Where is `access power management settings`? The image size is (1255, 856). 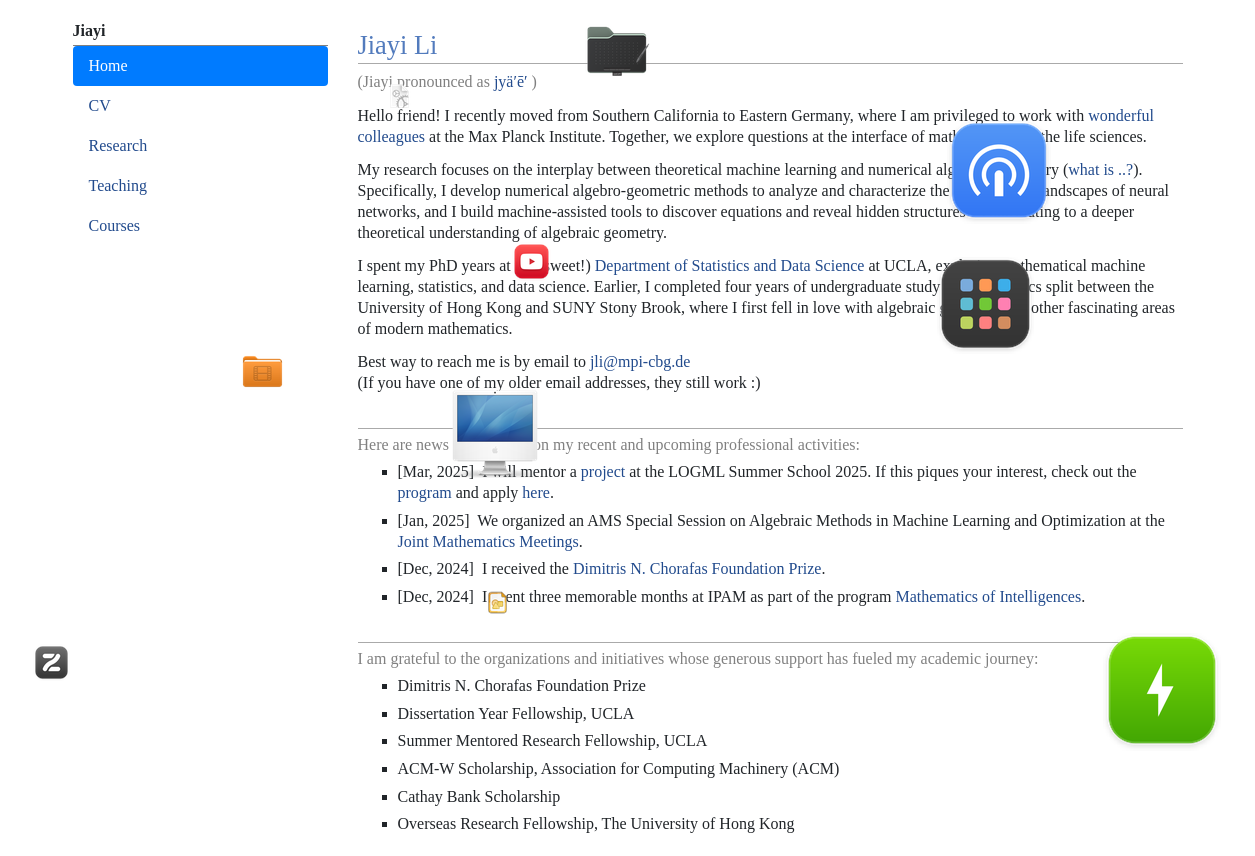 access power management settings is located at coordinates (1162, 692).